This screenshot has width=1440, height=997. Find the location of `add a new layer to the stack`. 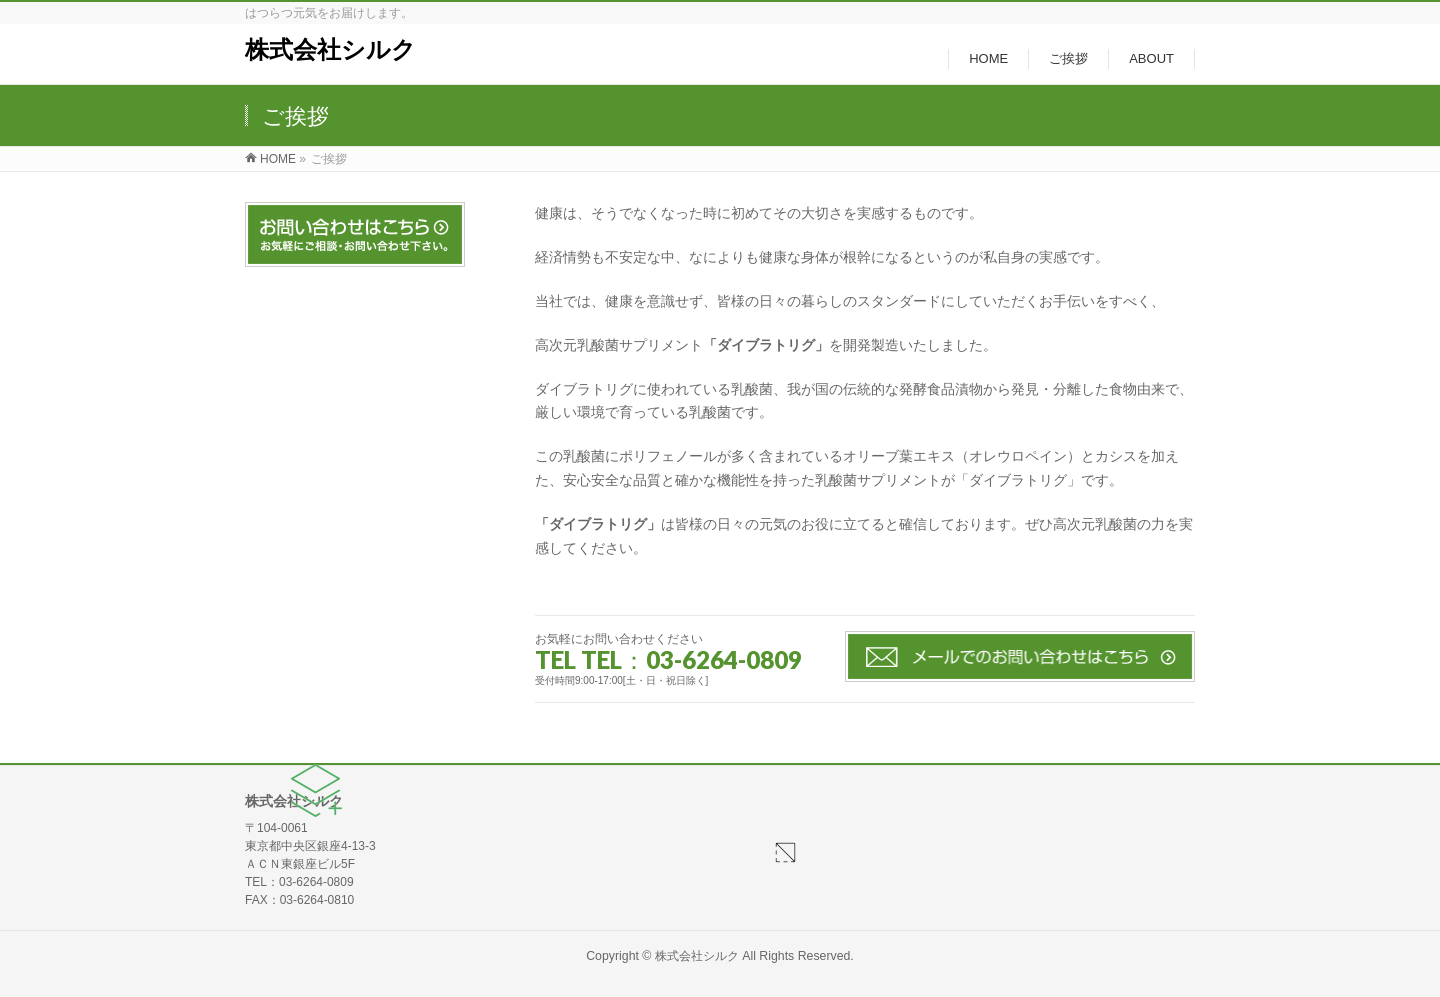

add a new layer to the stack is located at coordinates (315, 790).